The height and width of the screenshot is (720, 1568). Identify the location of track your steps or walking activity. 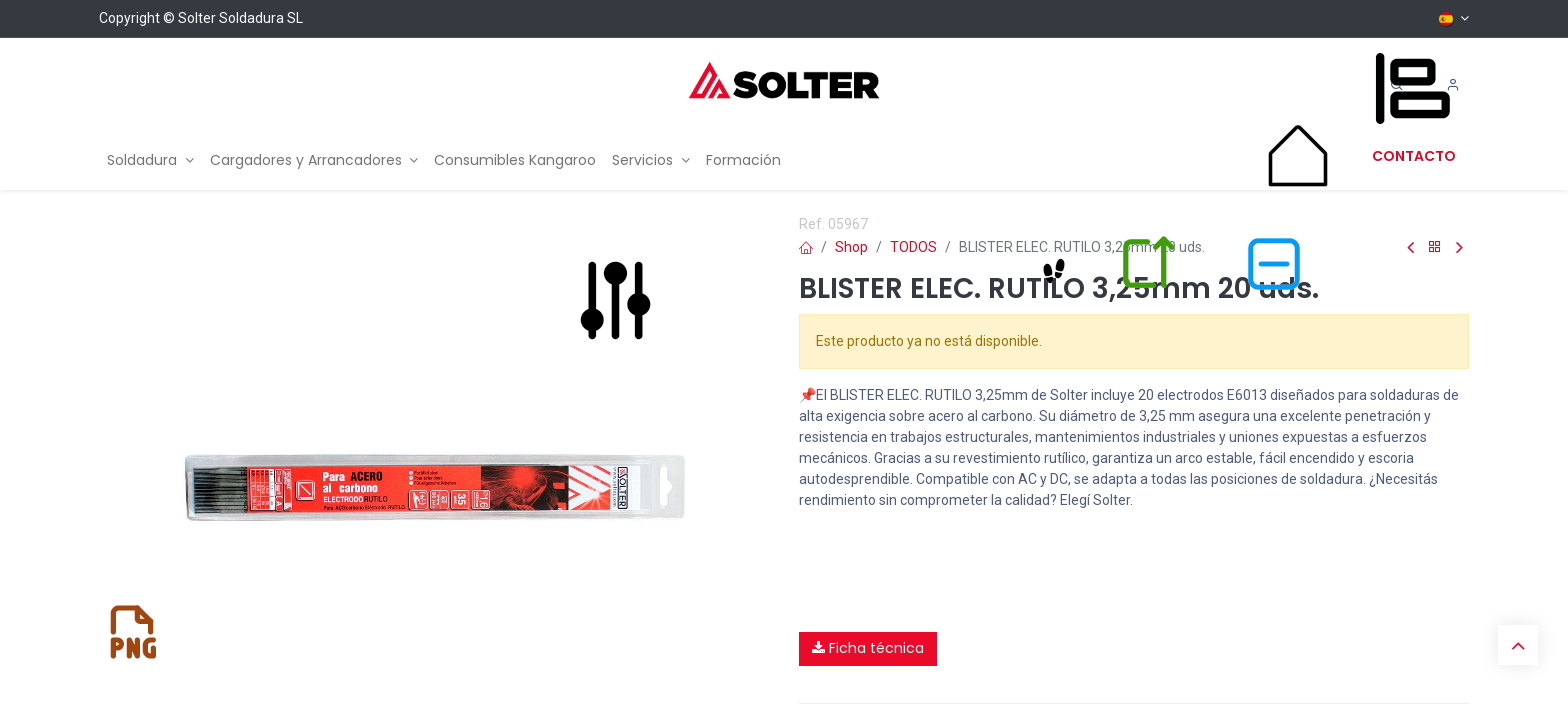
(1054, 271).